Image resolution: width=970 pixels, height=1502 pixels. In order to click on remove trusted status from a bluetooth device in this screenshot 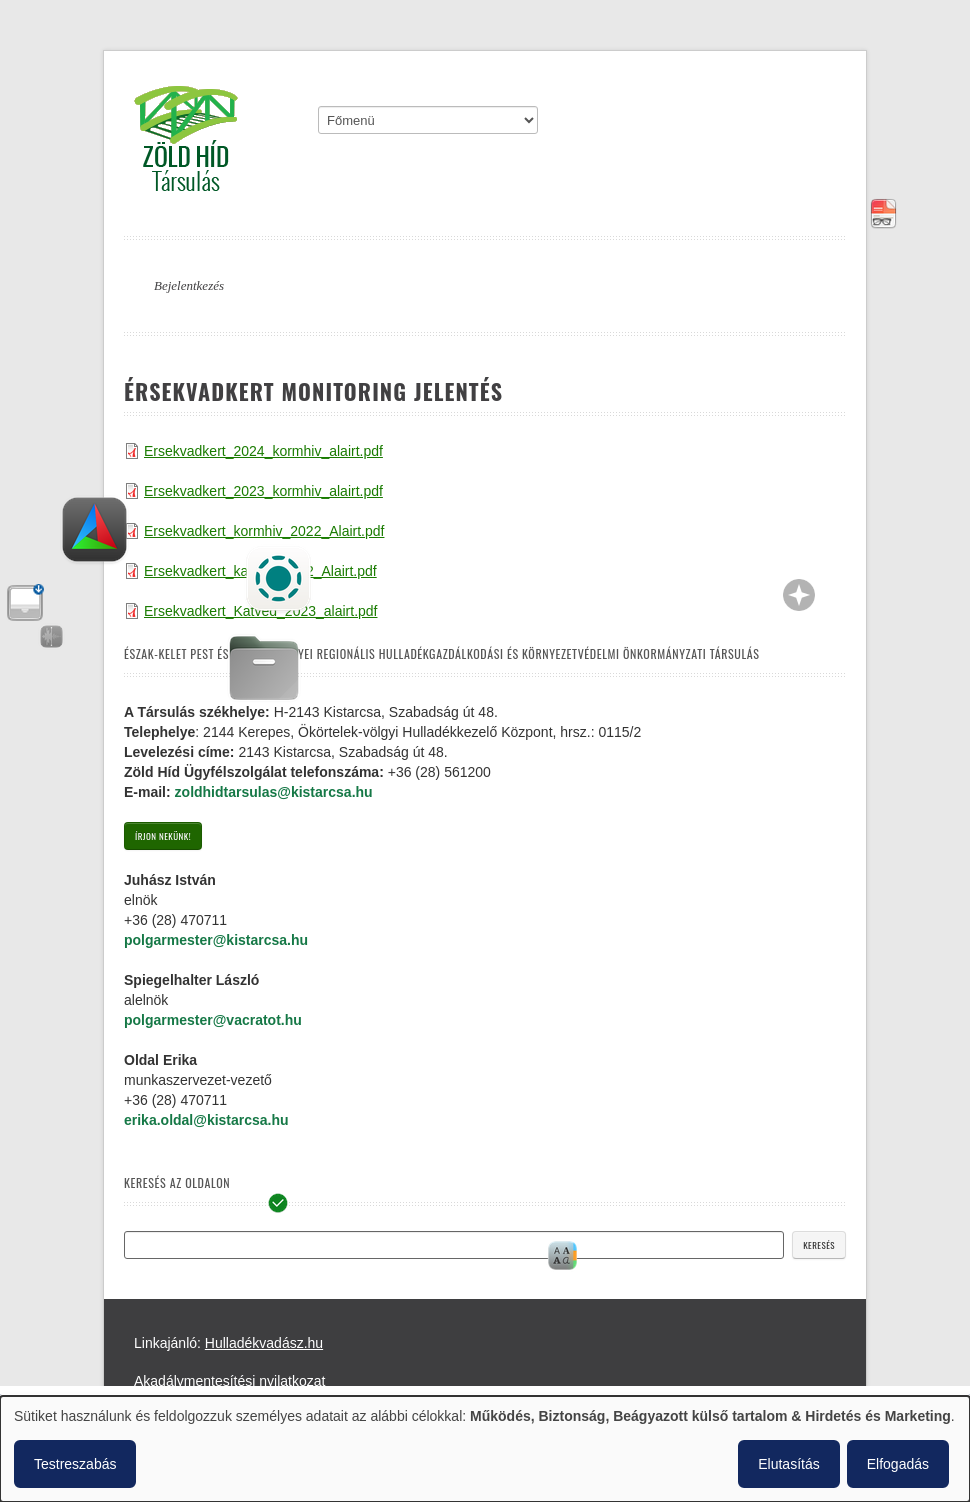, I will do `click(799, 595)`.